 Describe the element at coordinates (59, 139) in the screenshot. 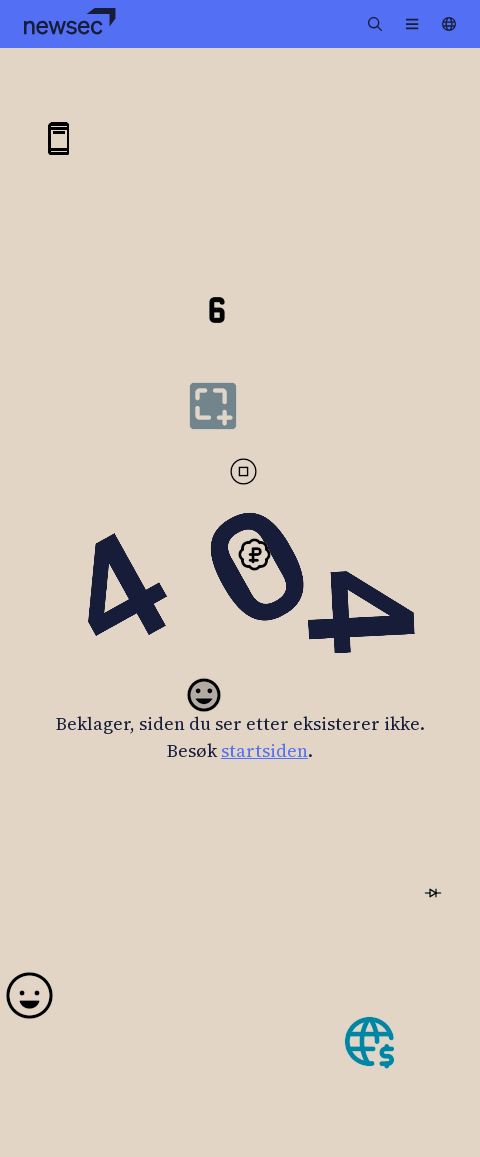

I see `view mobile ad placements` at that location.